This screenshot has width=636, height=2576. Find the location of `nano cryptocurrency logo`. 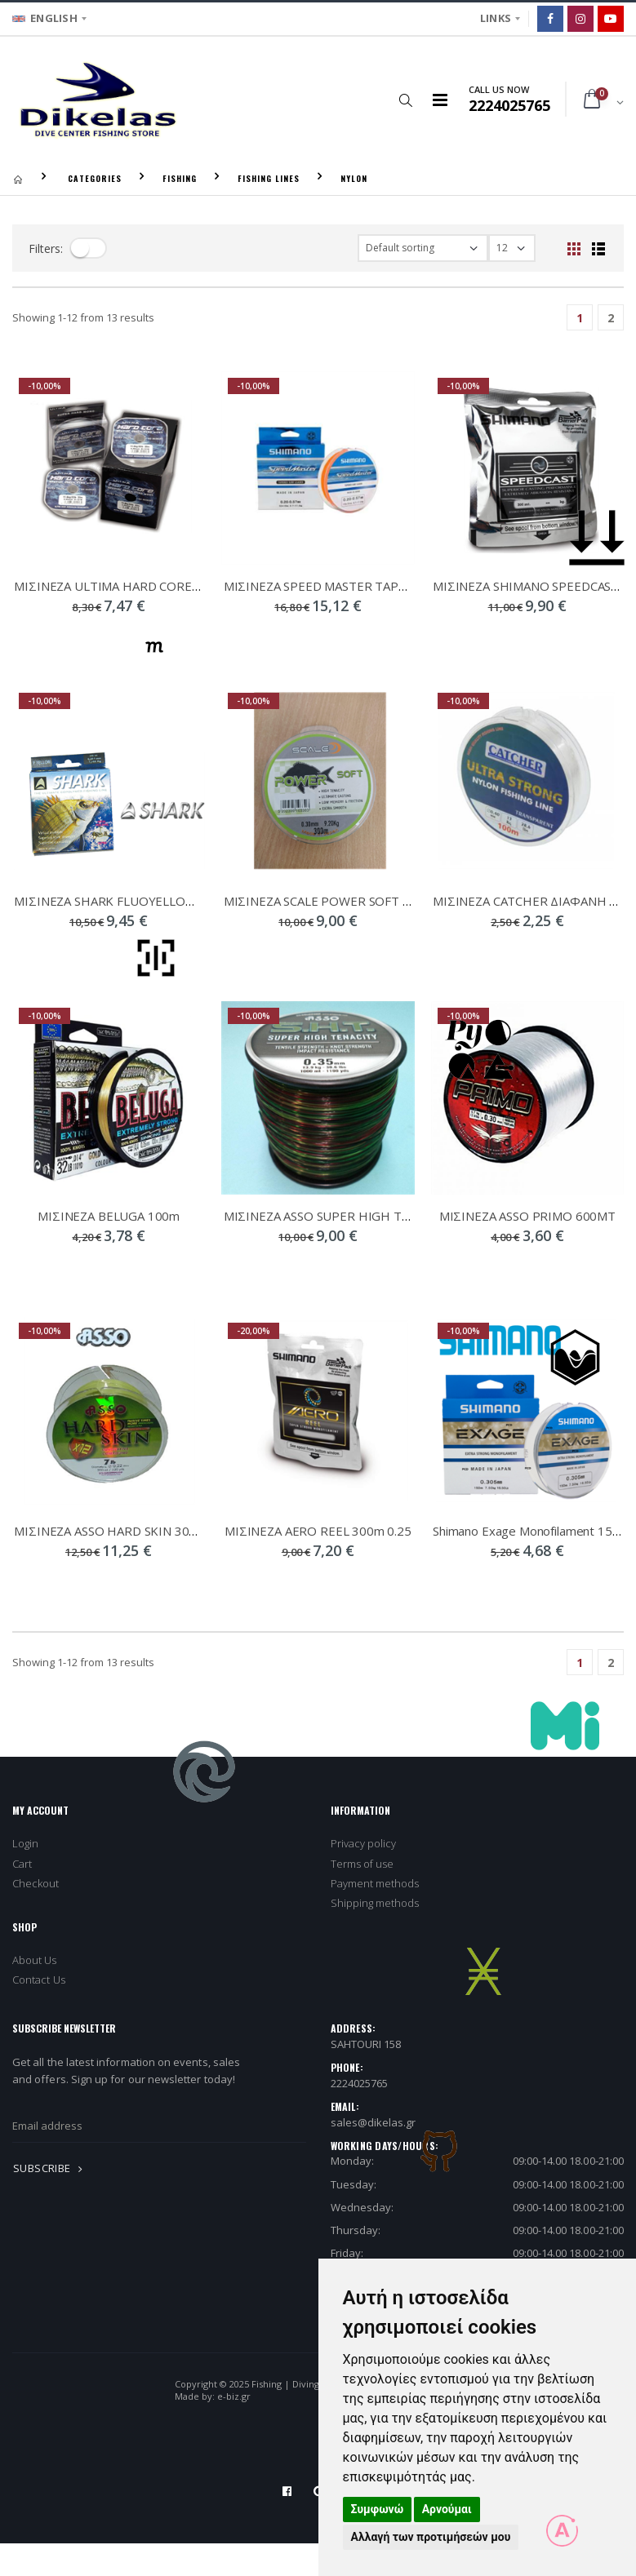

nano cryptocurrency logo is located at coordinates (483, 1971).